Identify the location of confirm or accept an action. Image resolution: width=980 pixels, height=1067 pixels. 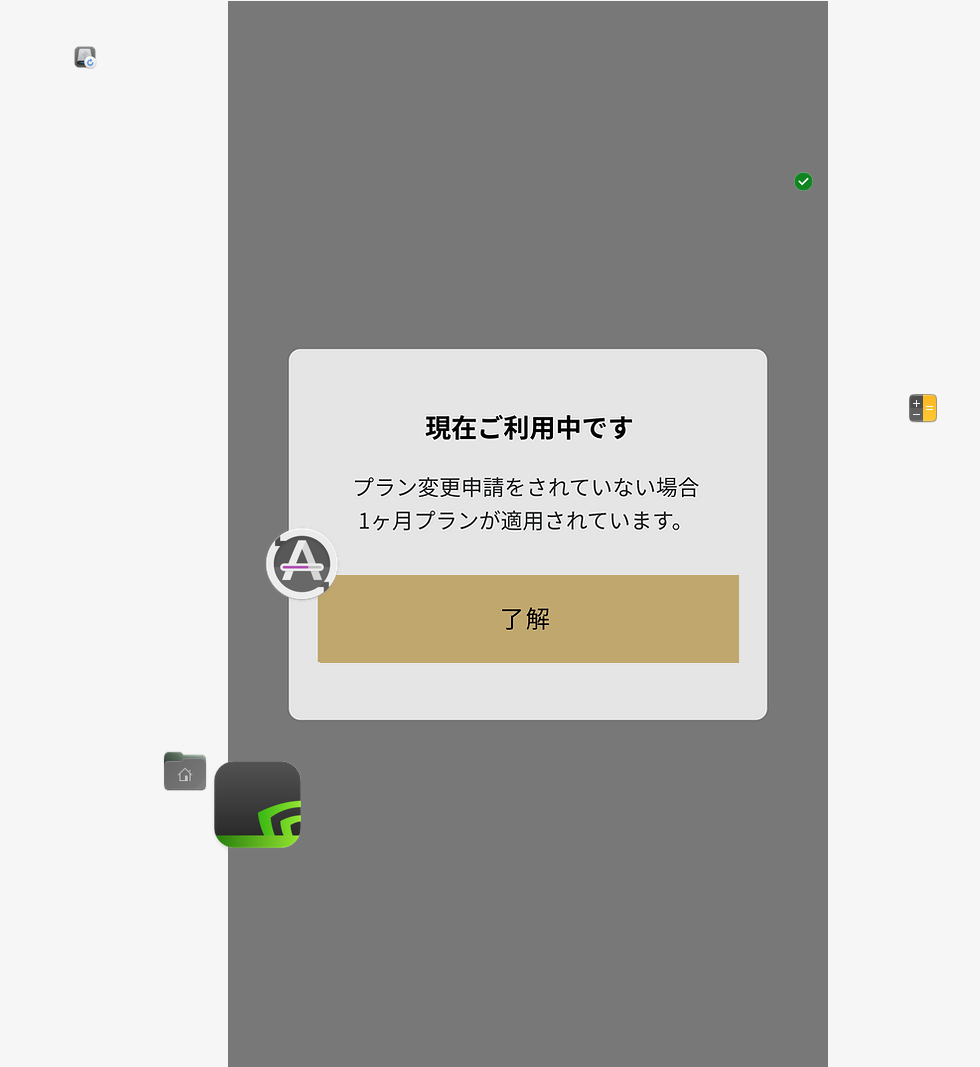
(803, 181).